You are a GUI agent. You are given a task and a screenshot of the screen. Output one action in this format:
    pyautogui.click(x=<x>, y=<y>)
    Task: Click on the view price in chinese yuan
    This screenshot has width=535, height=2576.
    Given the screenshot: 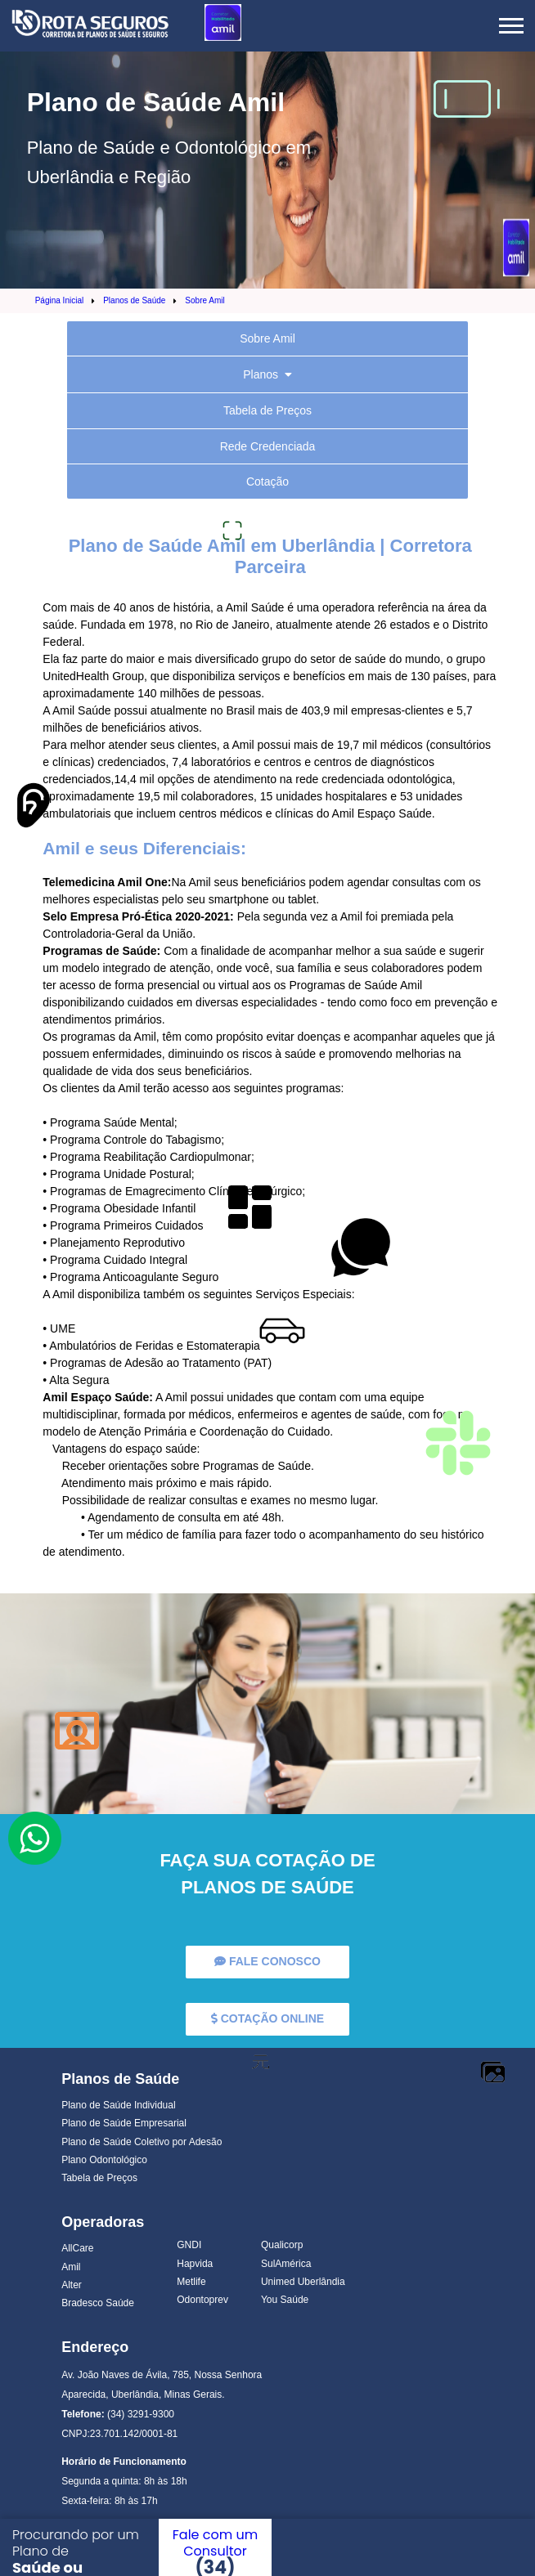 What is the action you would take?
    pyautogui.click(x=260, y=2062)
    